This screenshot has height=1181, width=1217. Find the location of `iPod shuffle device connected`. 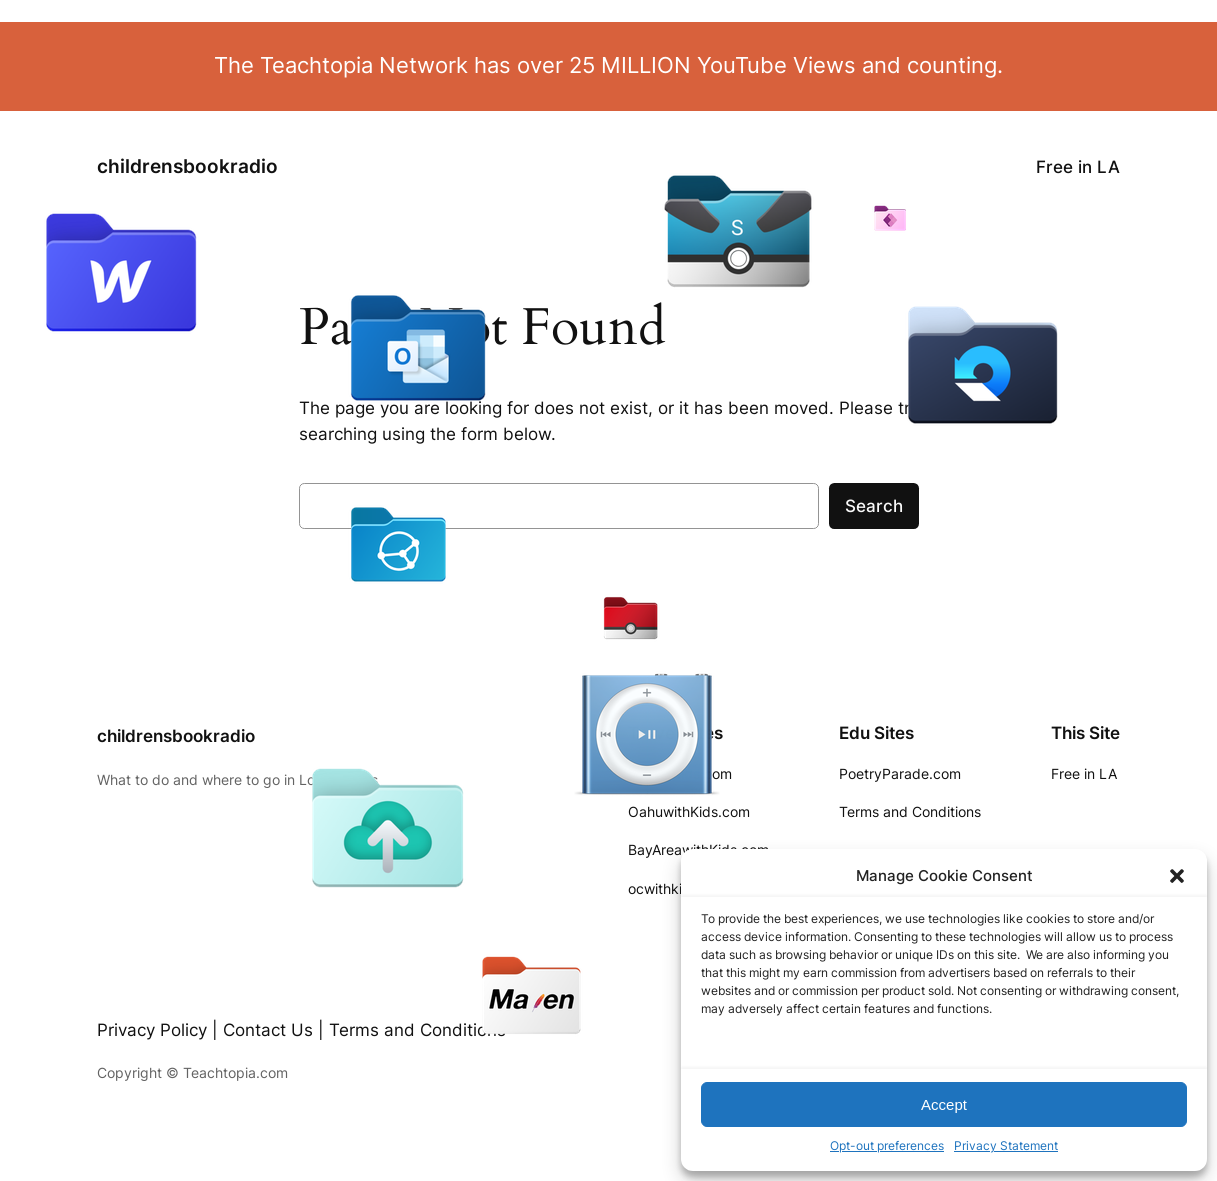

iPod shuffle device connected is located at coordinates (647, 734).